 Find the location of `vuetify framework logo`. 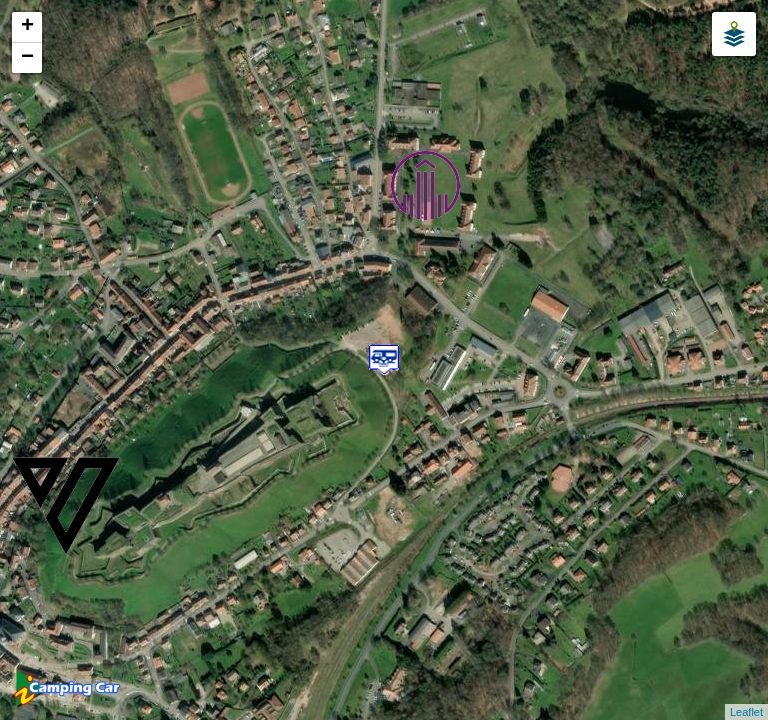

vuetify framework logo is located at coordinates (66, 506).